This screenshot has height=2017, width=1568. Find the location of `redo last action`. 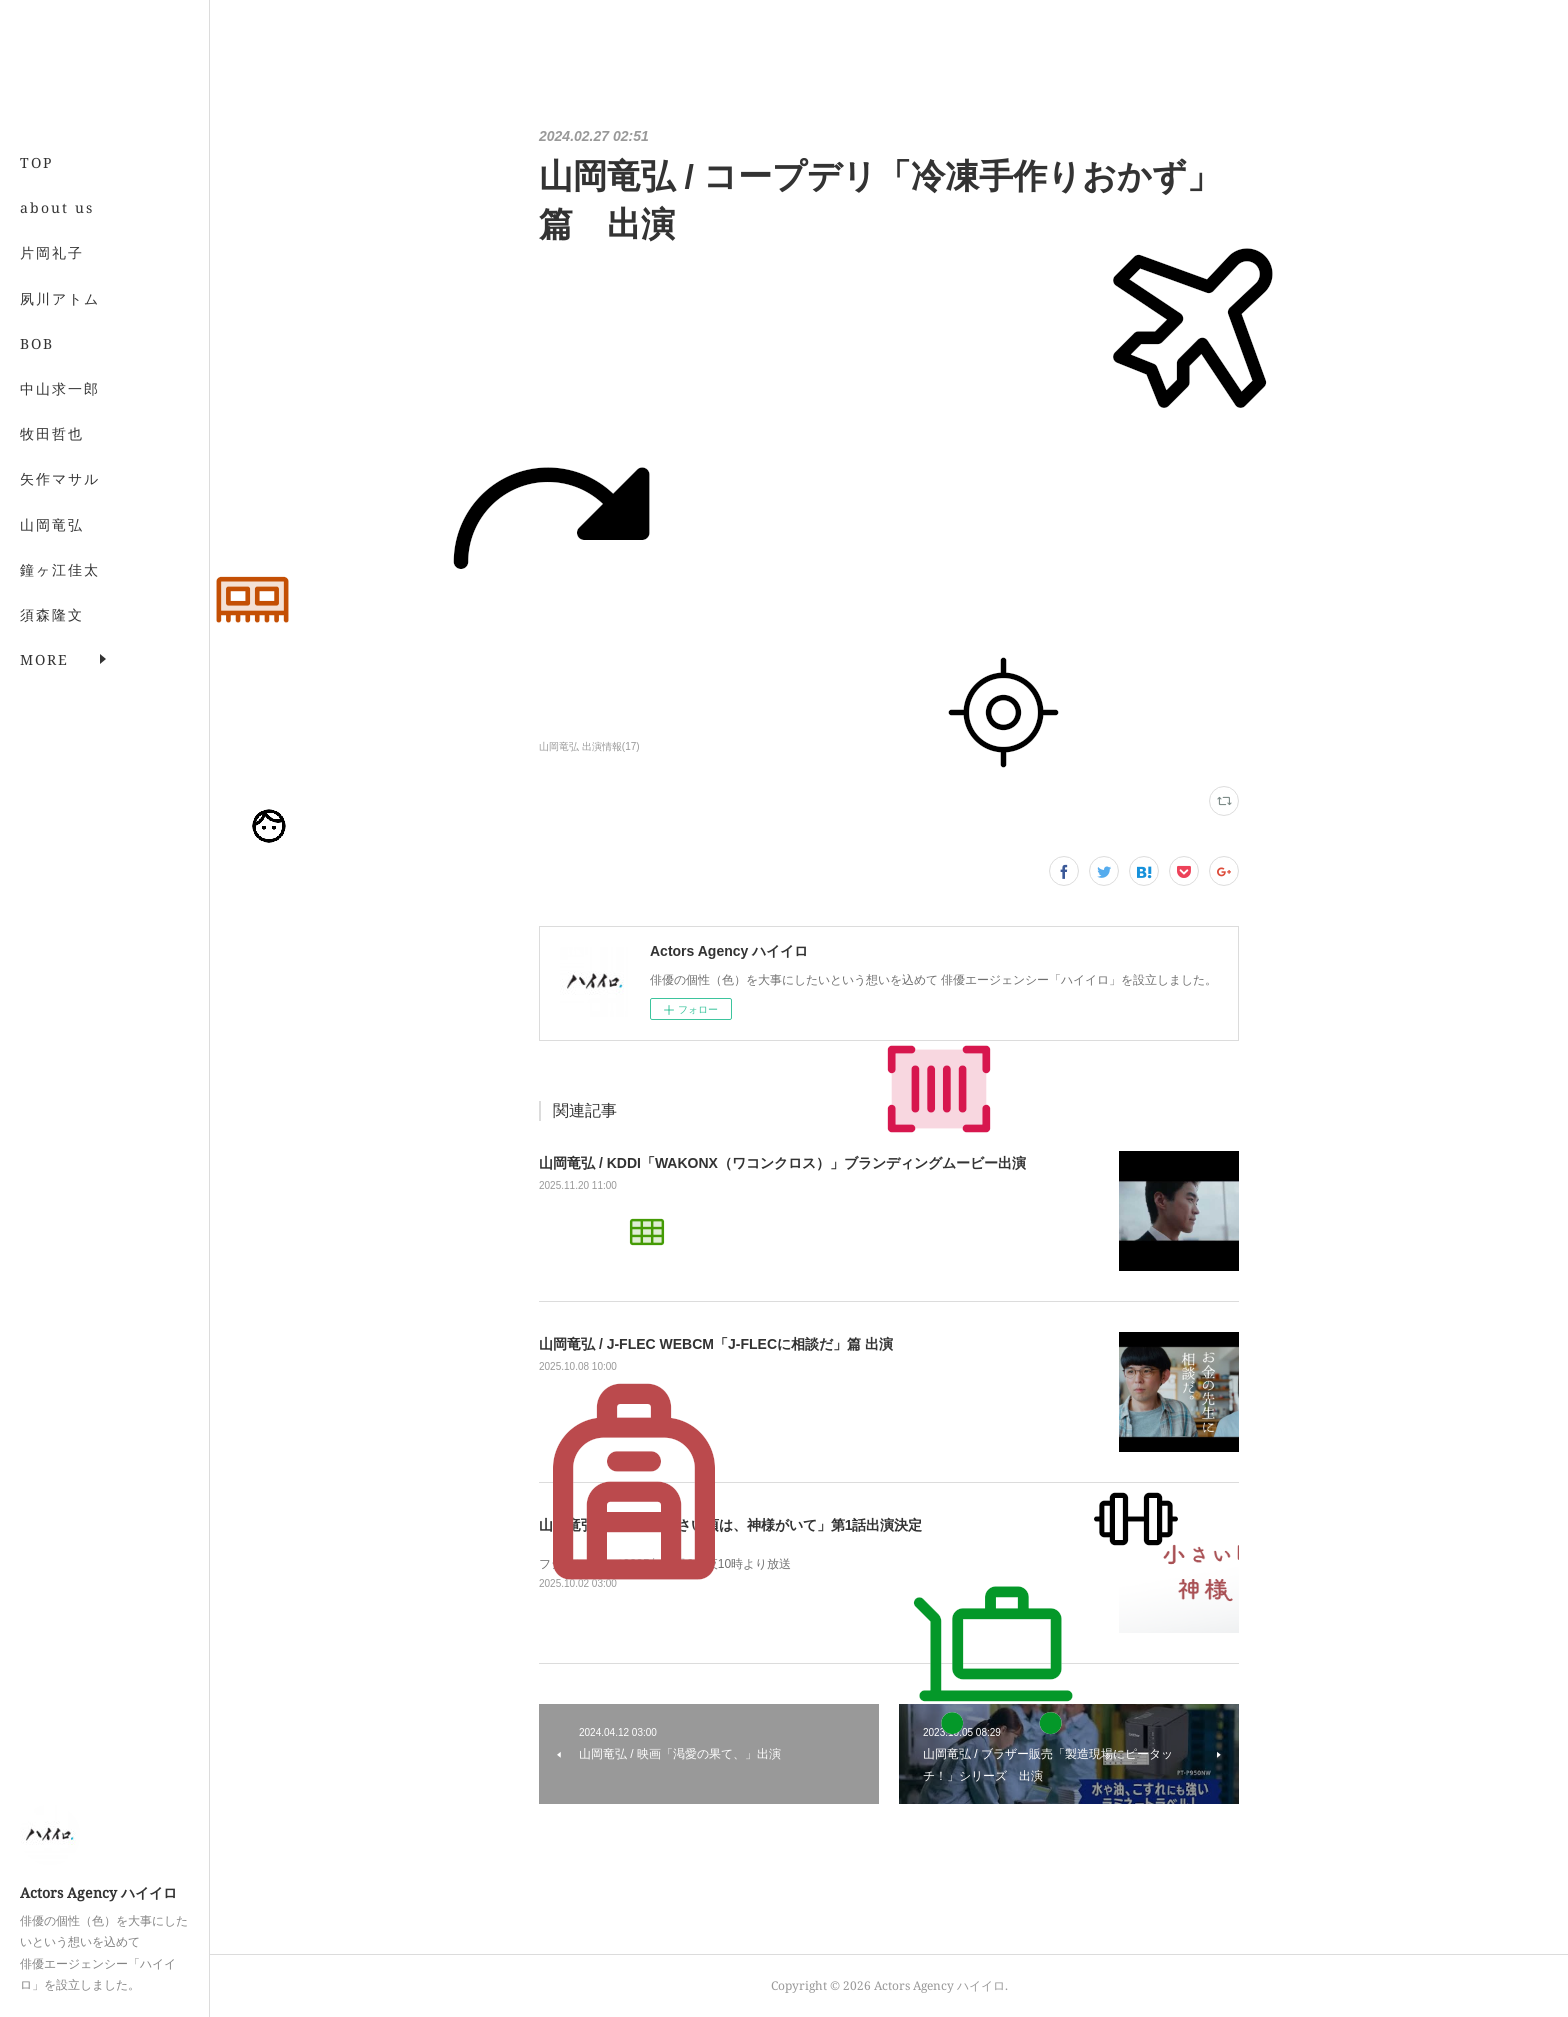

redo last action is located at coordinates (548, 511).